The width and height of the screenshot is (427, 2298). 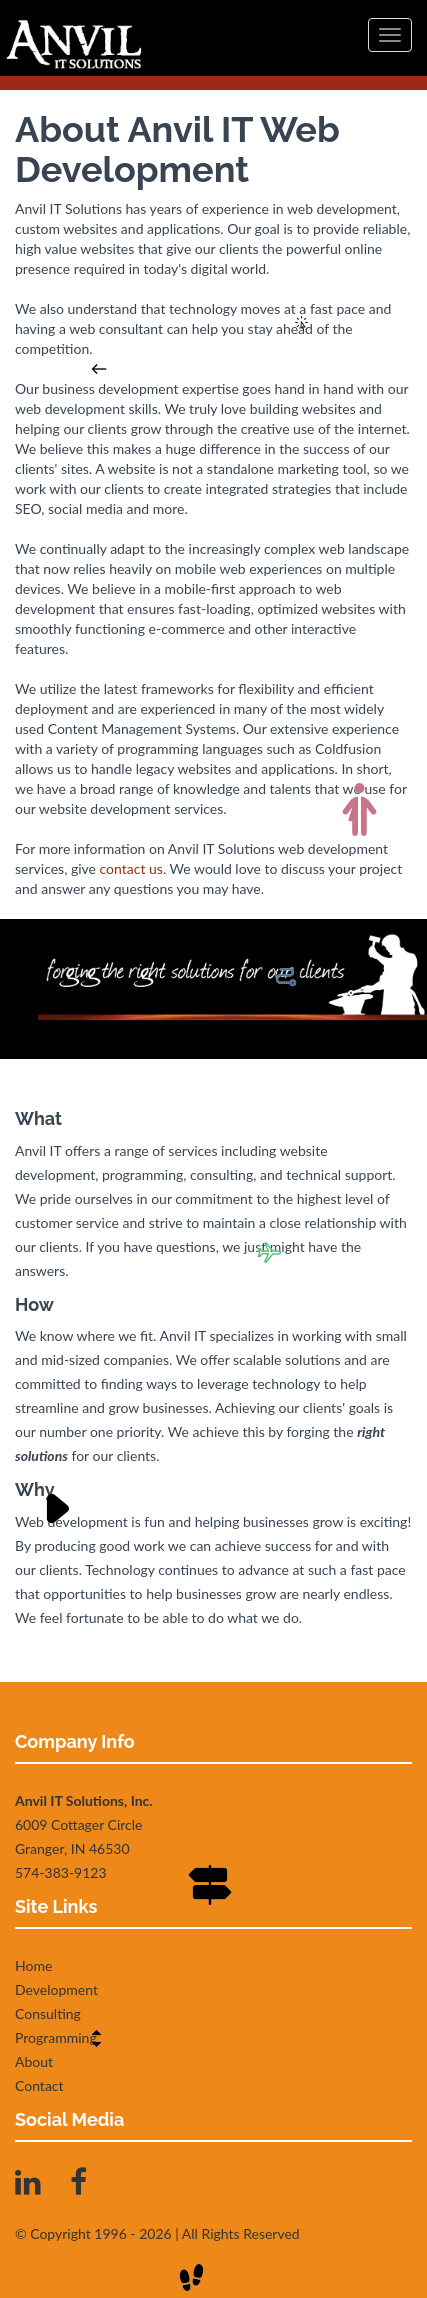 What do you see at coordinates (286, 976) in the screenshot?
I see `view or edit a route path` at bounding box center [286, 976].